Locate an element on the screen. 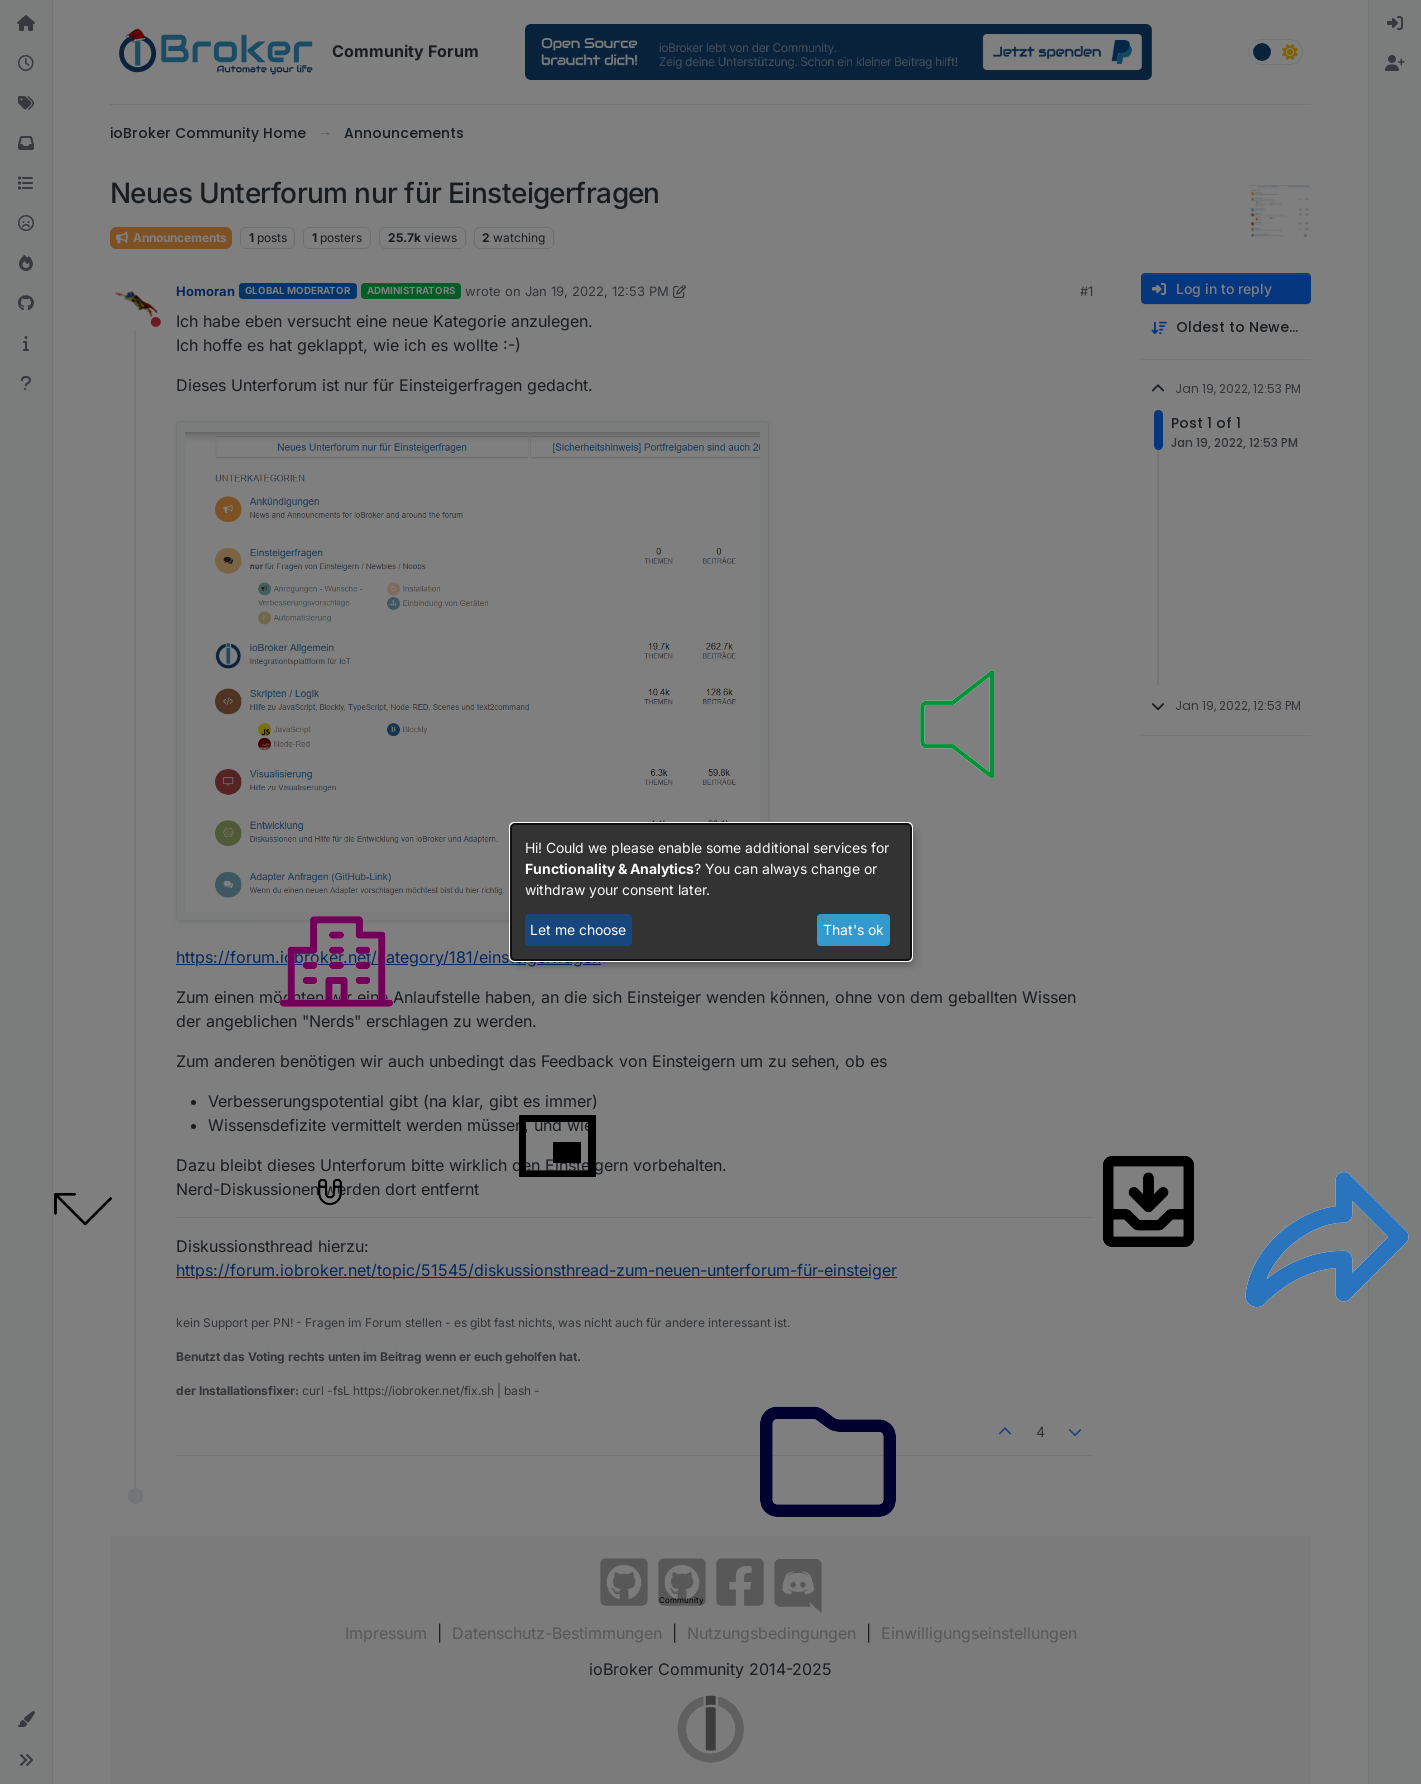 This screenshot has height=1784, width=1421. view apartment or residential listings is located at coordinates (336, 961).